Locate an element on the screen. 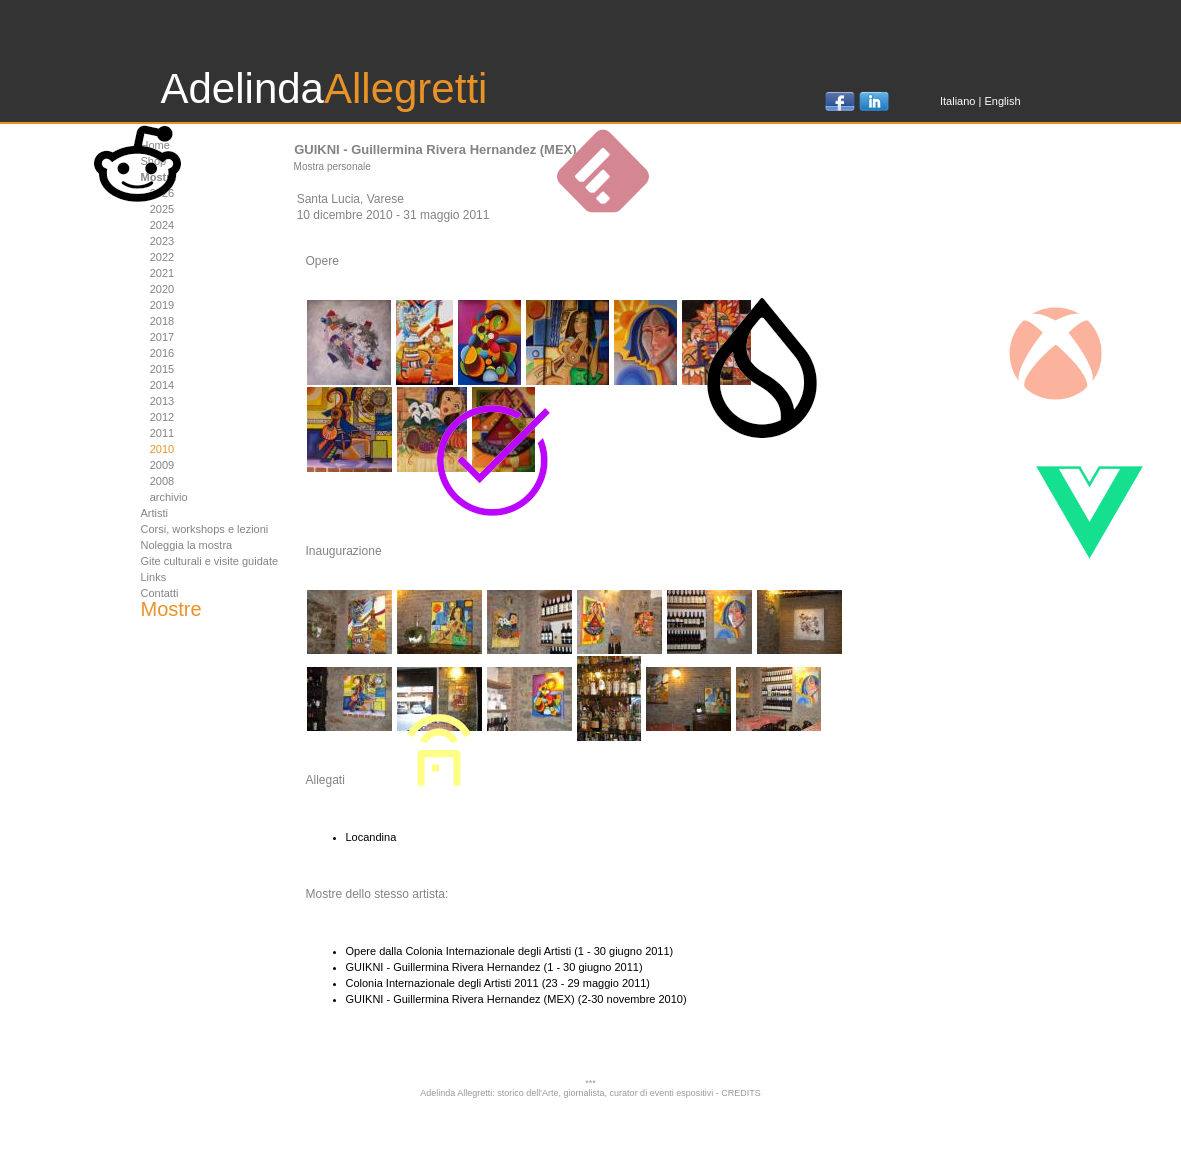  open the Reddit app is located at coordinates (137, 162).